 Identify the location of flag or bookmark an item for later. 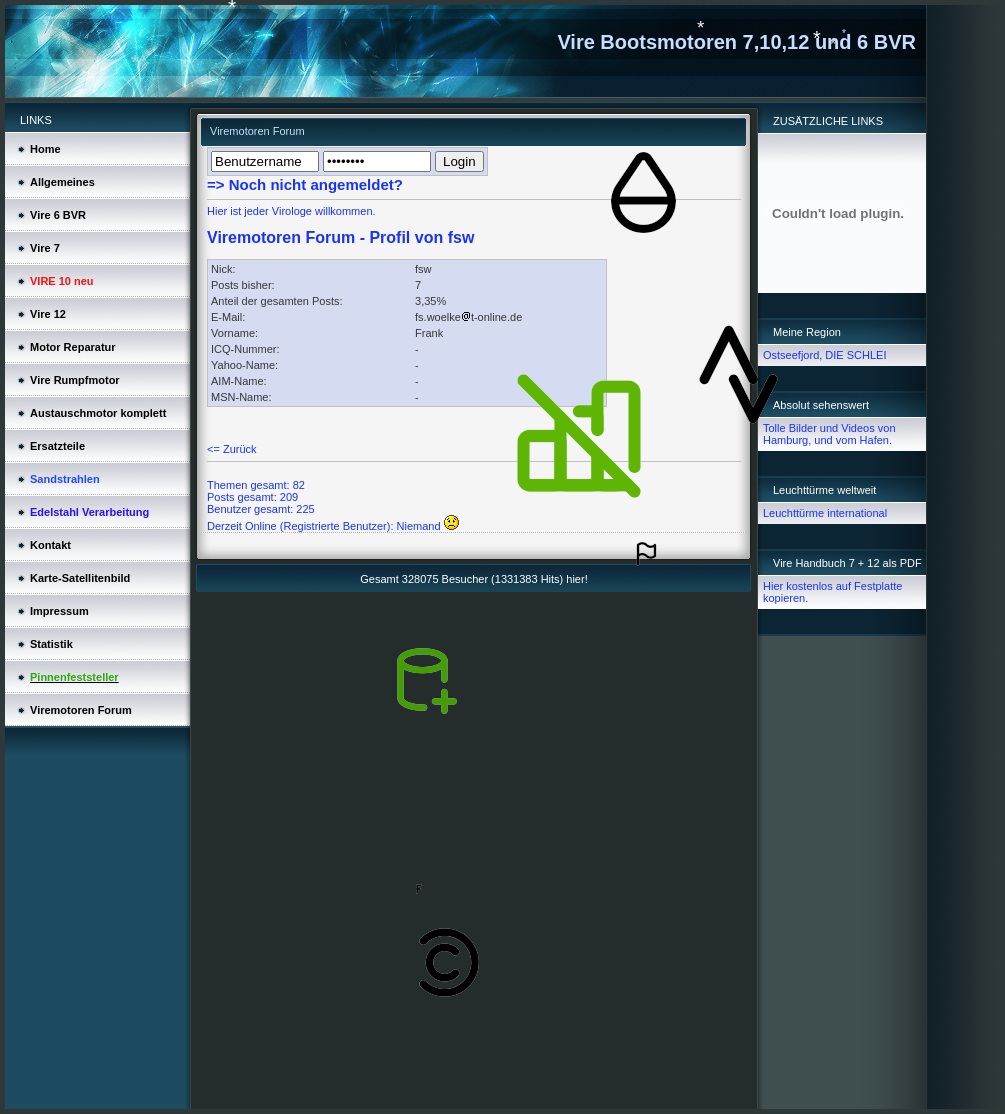
(646, 553).